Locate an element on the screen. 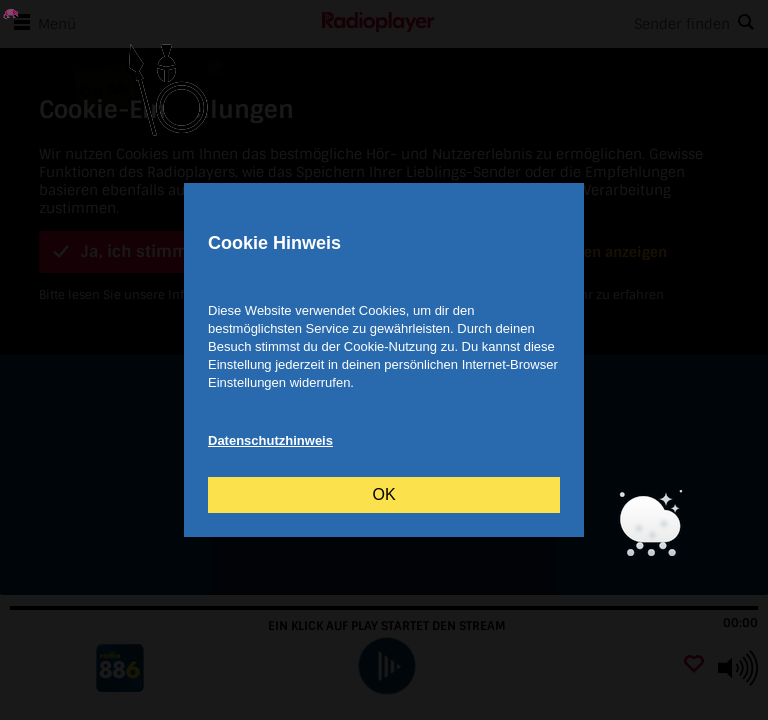  select spartan warrior class or faction is located at coordinates (163, 88).